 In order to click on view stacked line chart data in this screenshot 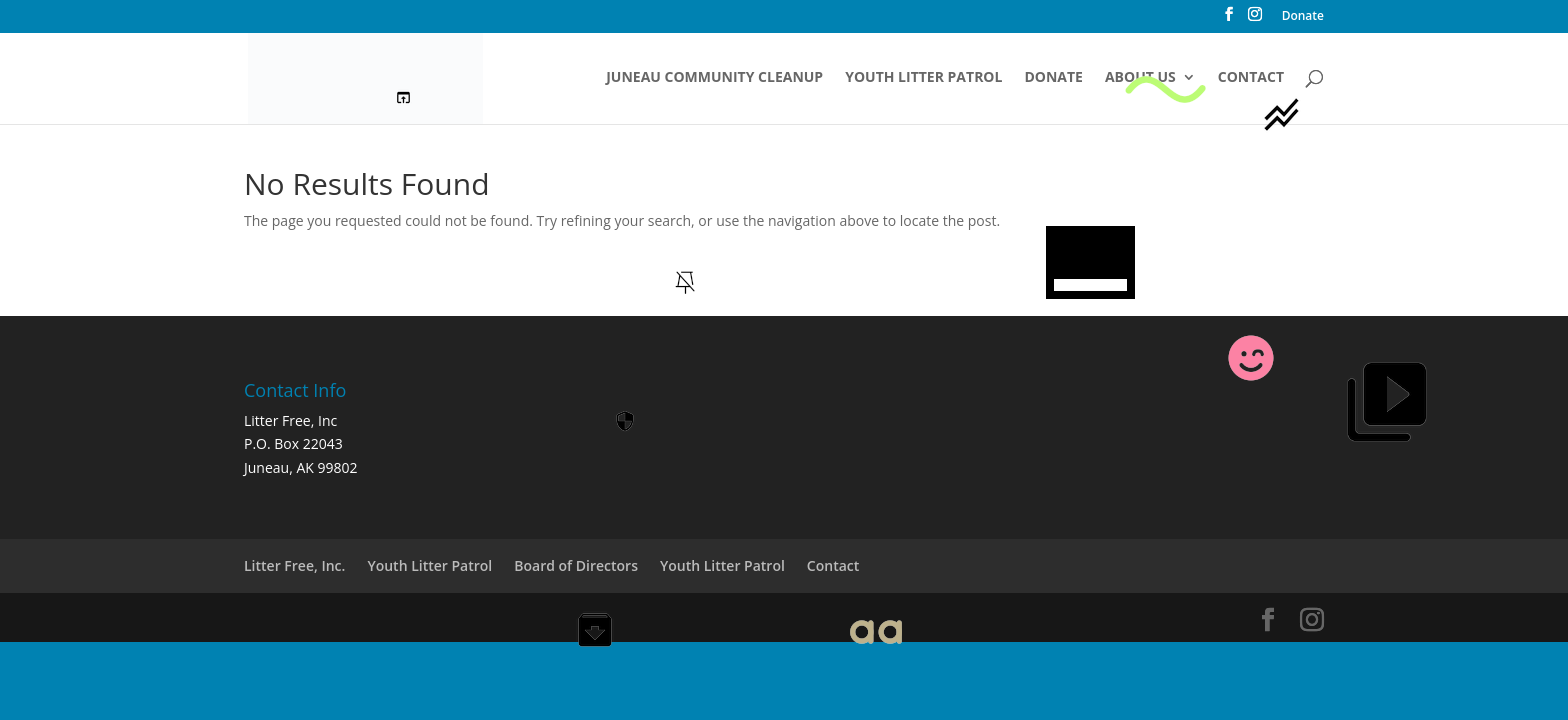, I will do `click(1281, 114)`.